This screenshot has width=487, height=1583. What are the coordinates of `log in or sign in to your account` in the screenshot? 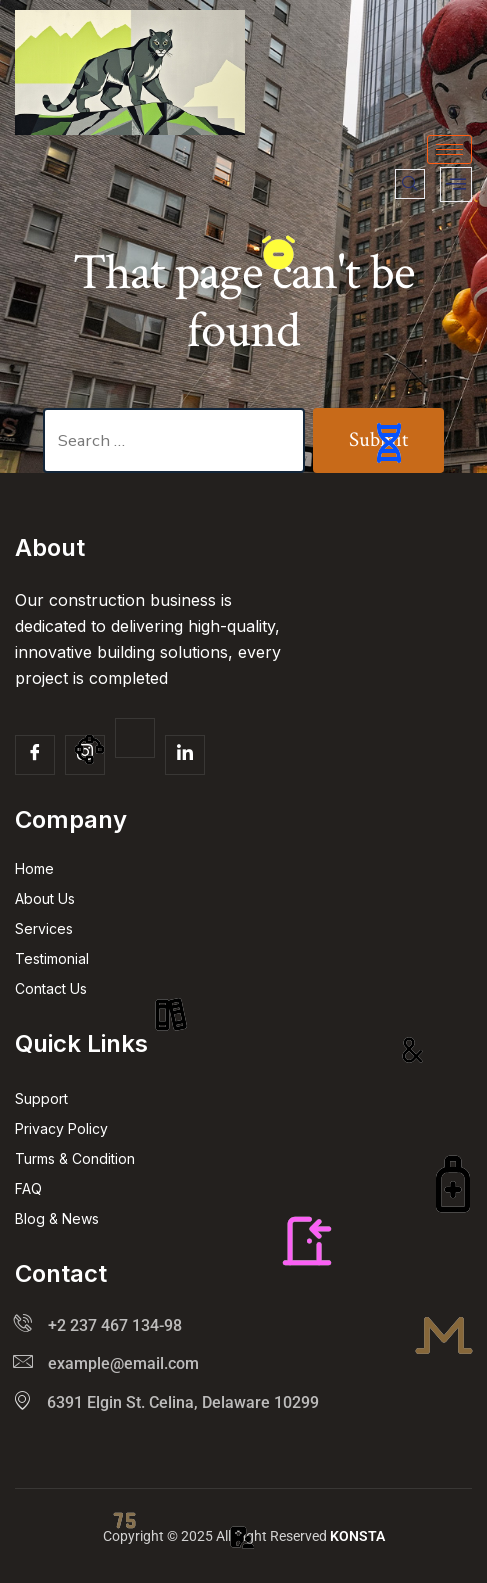 It's located at (307, 1241).